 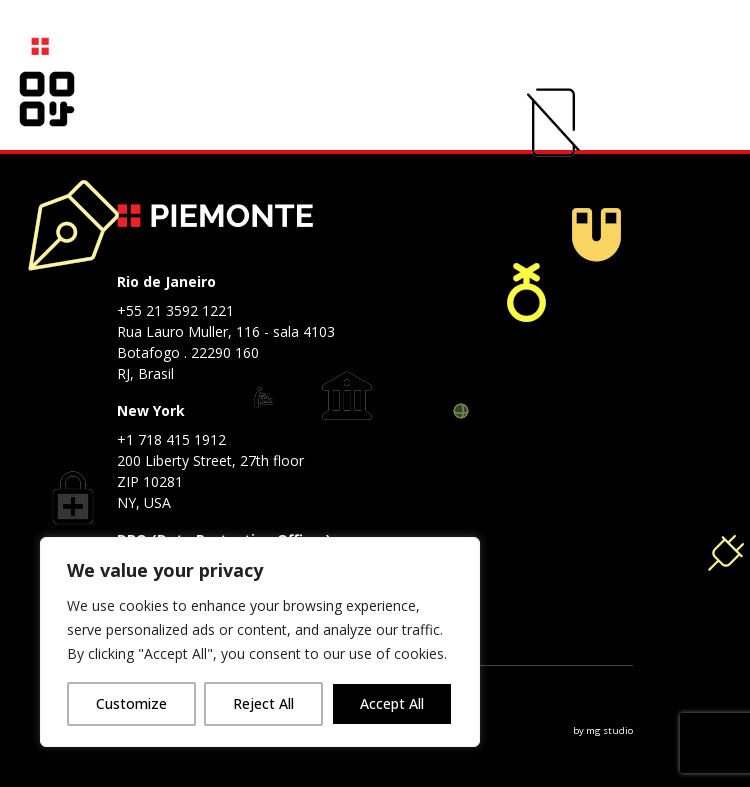 What do you see at coordinates (47, 99) in the screenshot?
I see `scan a qr code` at bounding box center [47, 99].